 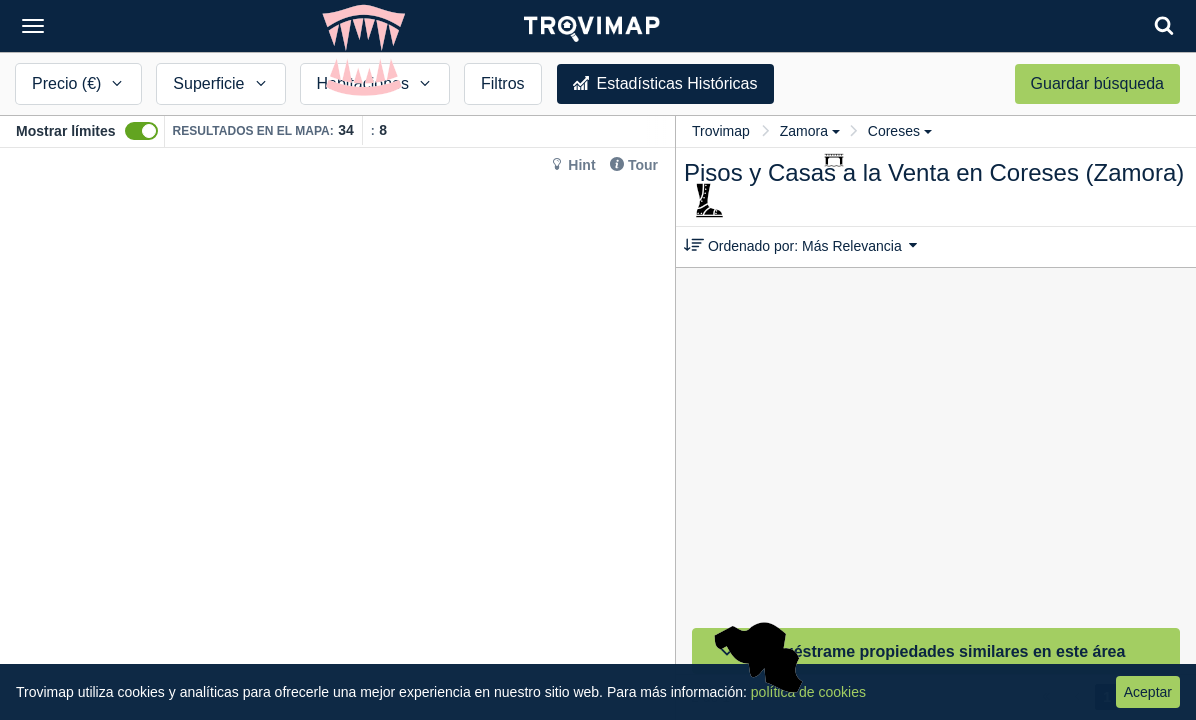 I want to click on select a monster or creature character, so click(x=365, y=50).